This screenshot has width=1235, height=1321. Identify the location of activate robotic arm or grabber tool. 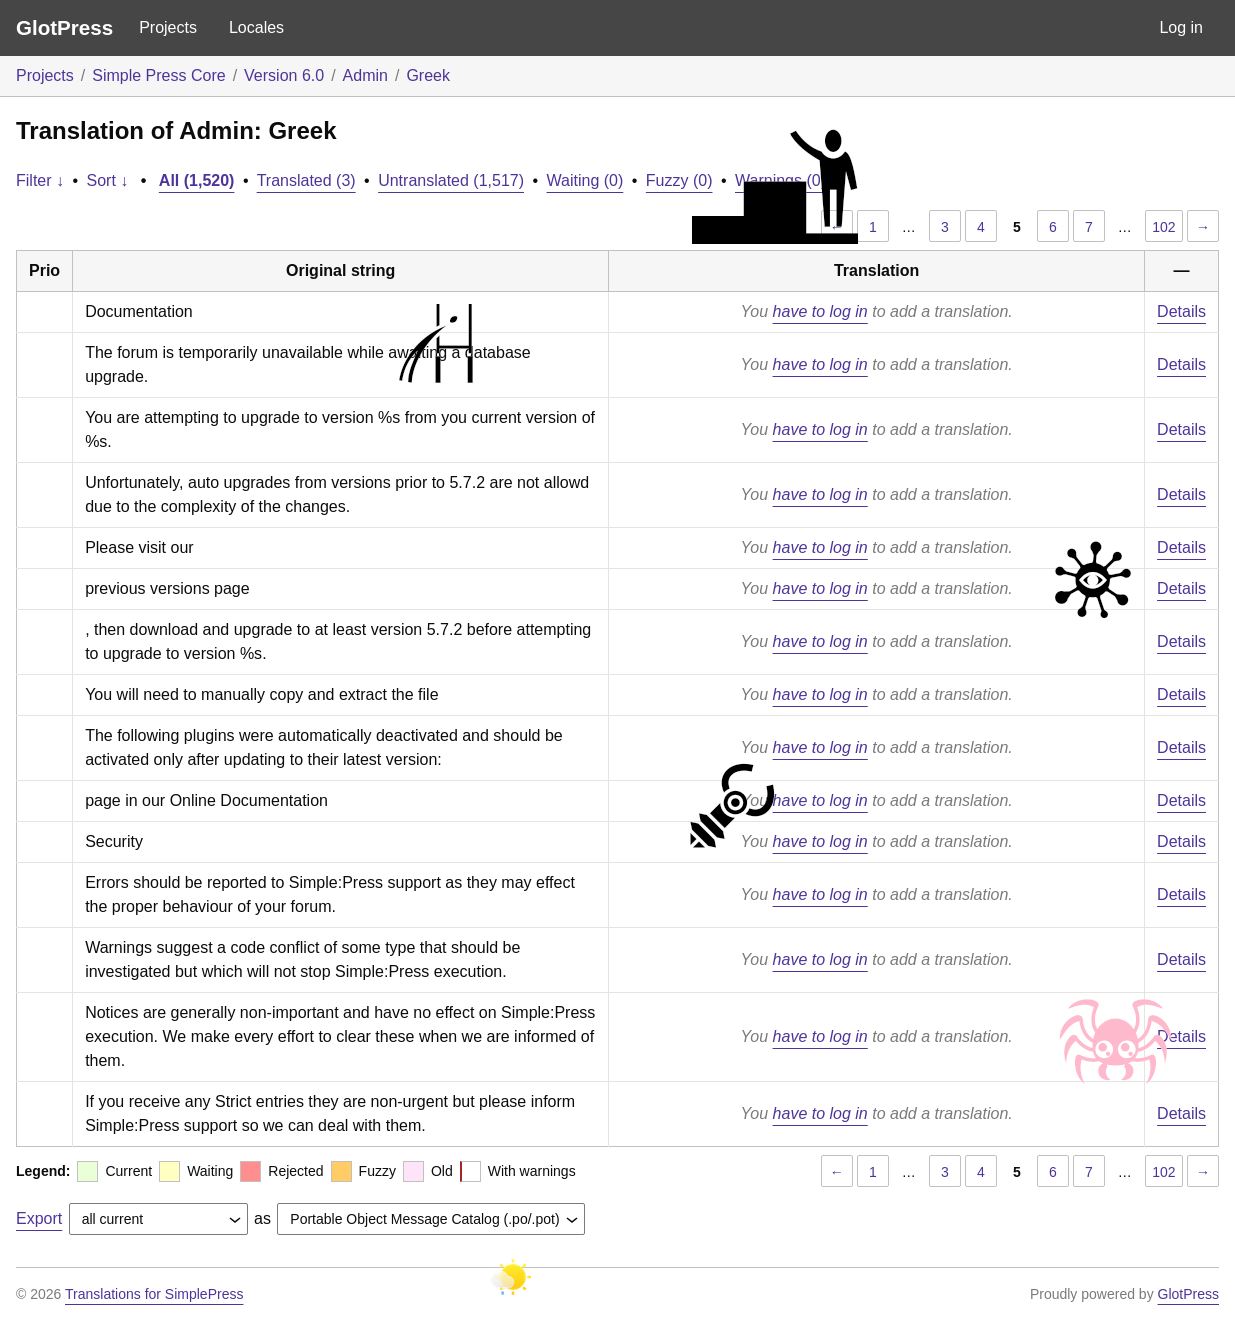
(735, 802).